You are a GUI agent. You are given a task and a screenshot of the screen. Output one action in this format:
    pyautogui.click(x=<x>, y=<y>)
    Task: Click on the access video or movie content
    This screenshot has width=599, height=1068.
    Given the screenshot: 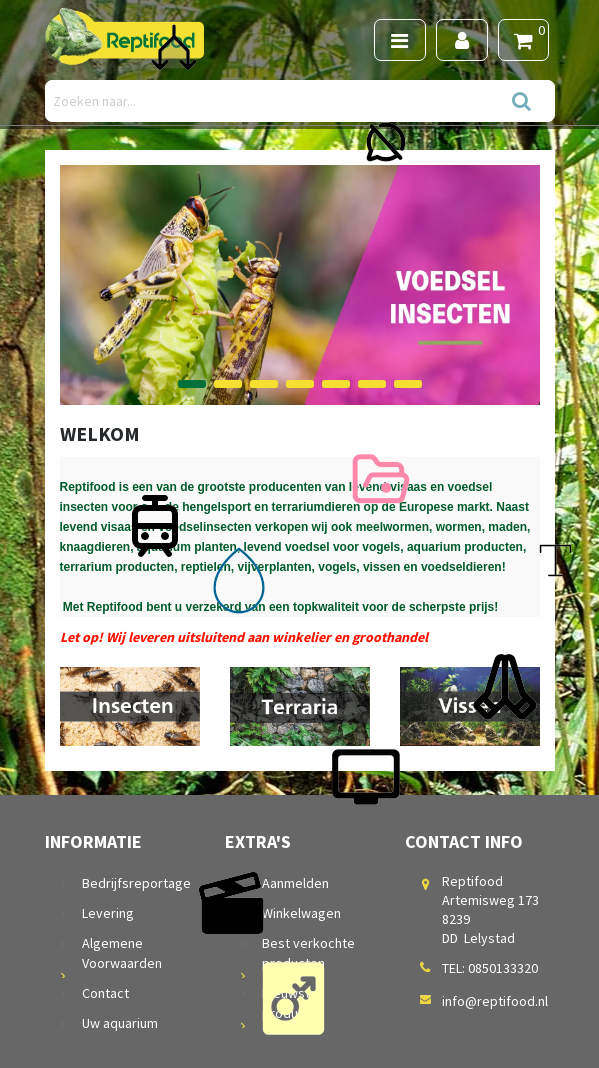 What is the action you would take?
    pyautogui.click(x=232, y=905)
    